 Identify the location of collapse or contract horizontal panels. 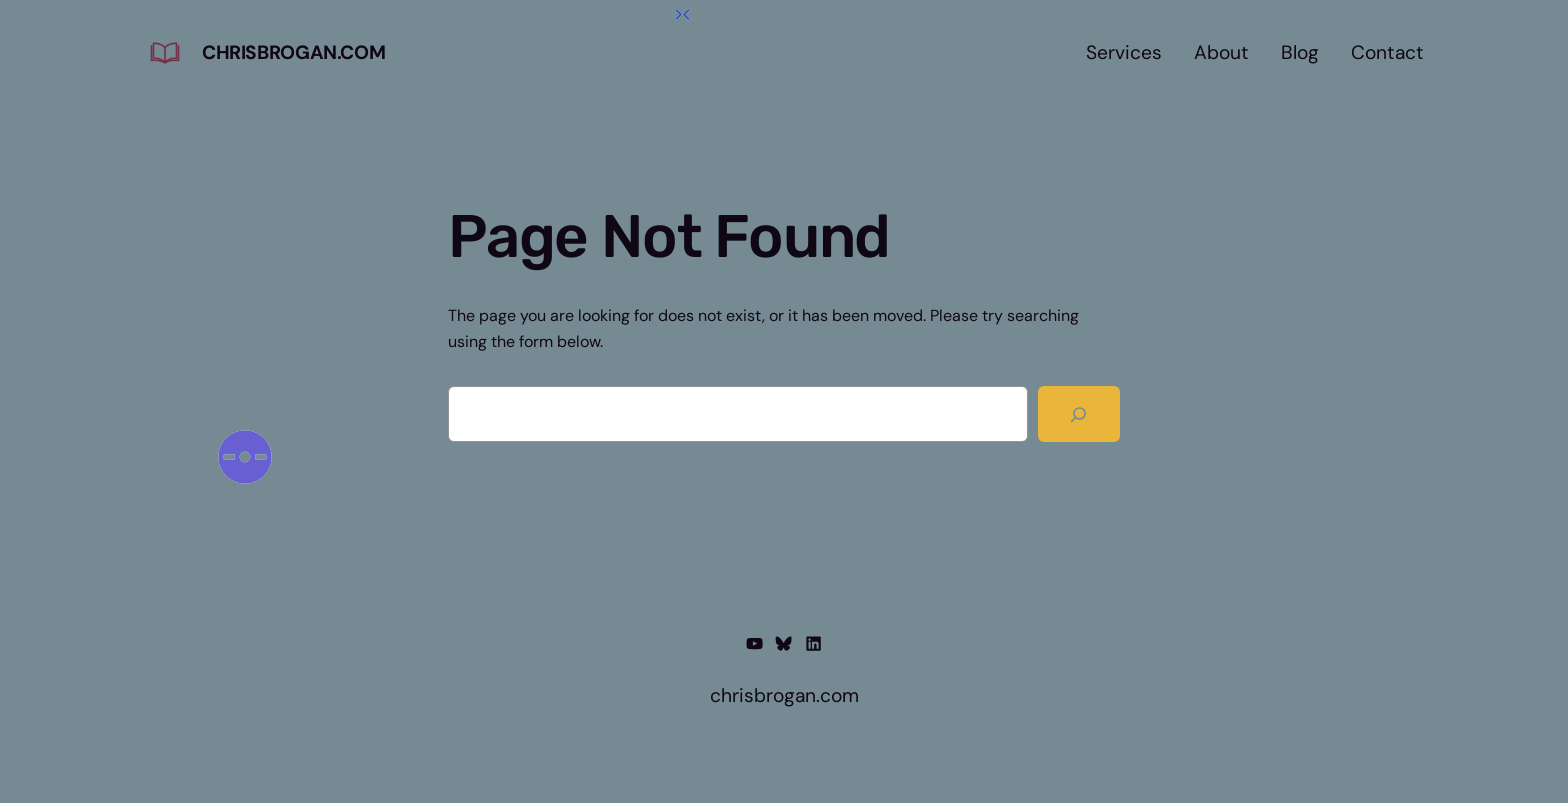
(682, 14).